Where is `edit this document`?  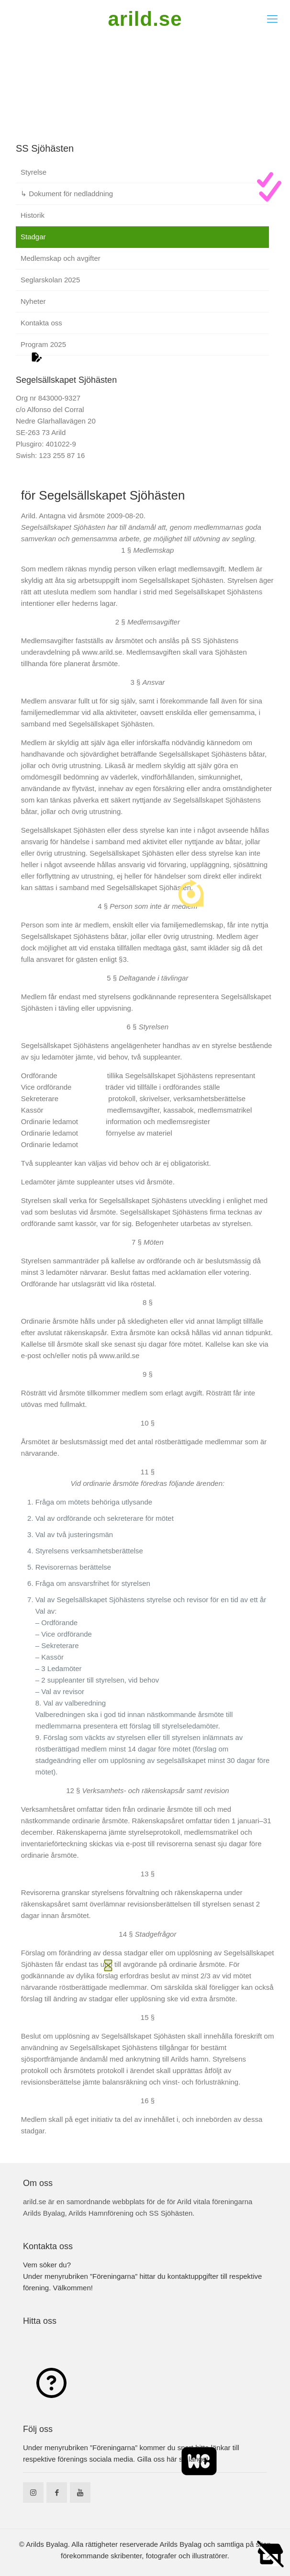 edit this document is located at coordinates (36, 357).